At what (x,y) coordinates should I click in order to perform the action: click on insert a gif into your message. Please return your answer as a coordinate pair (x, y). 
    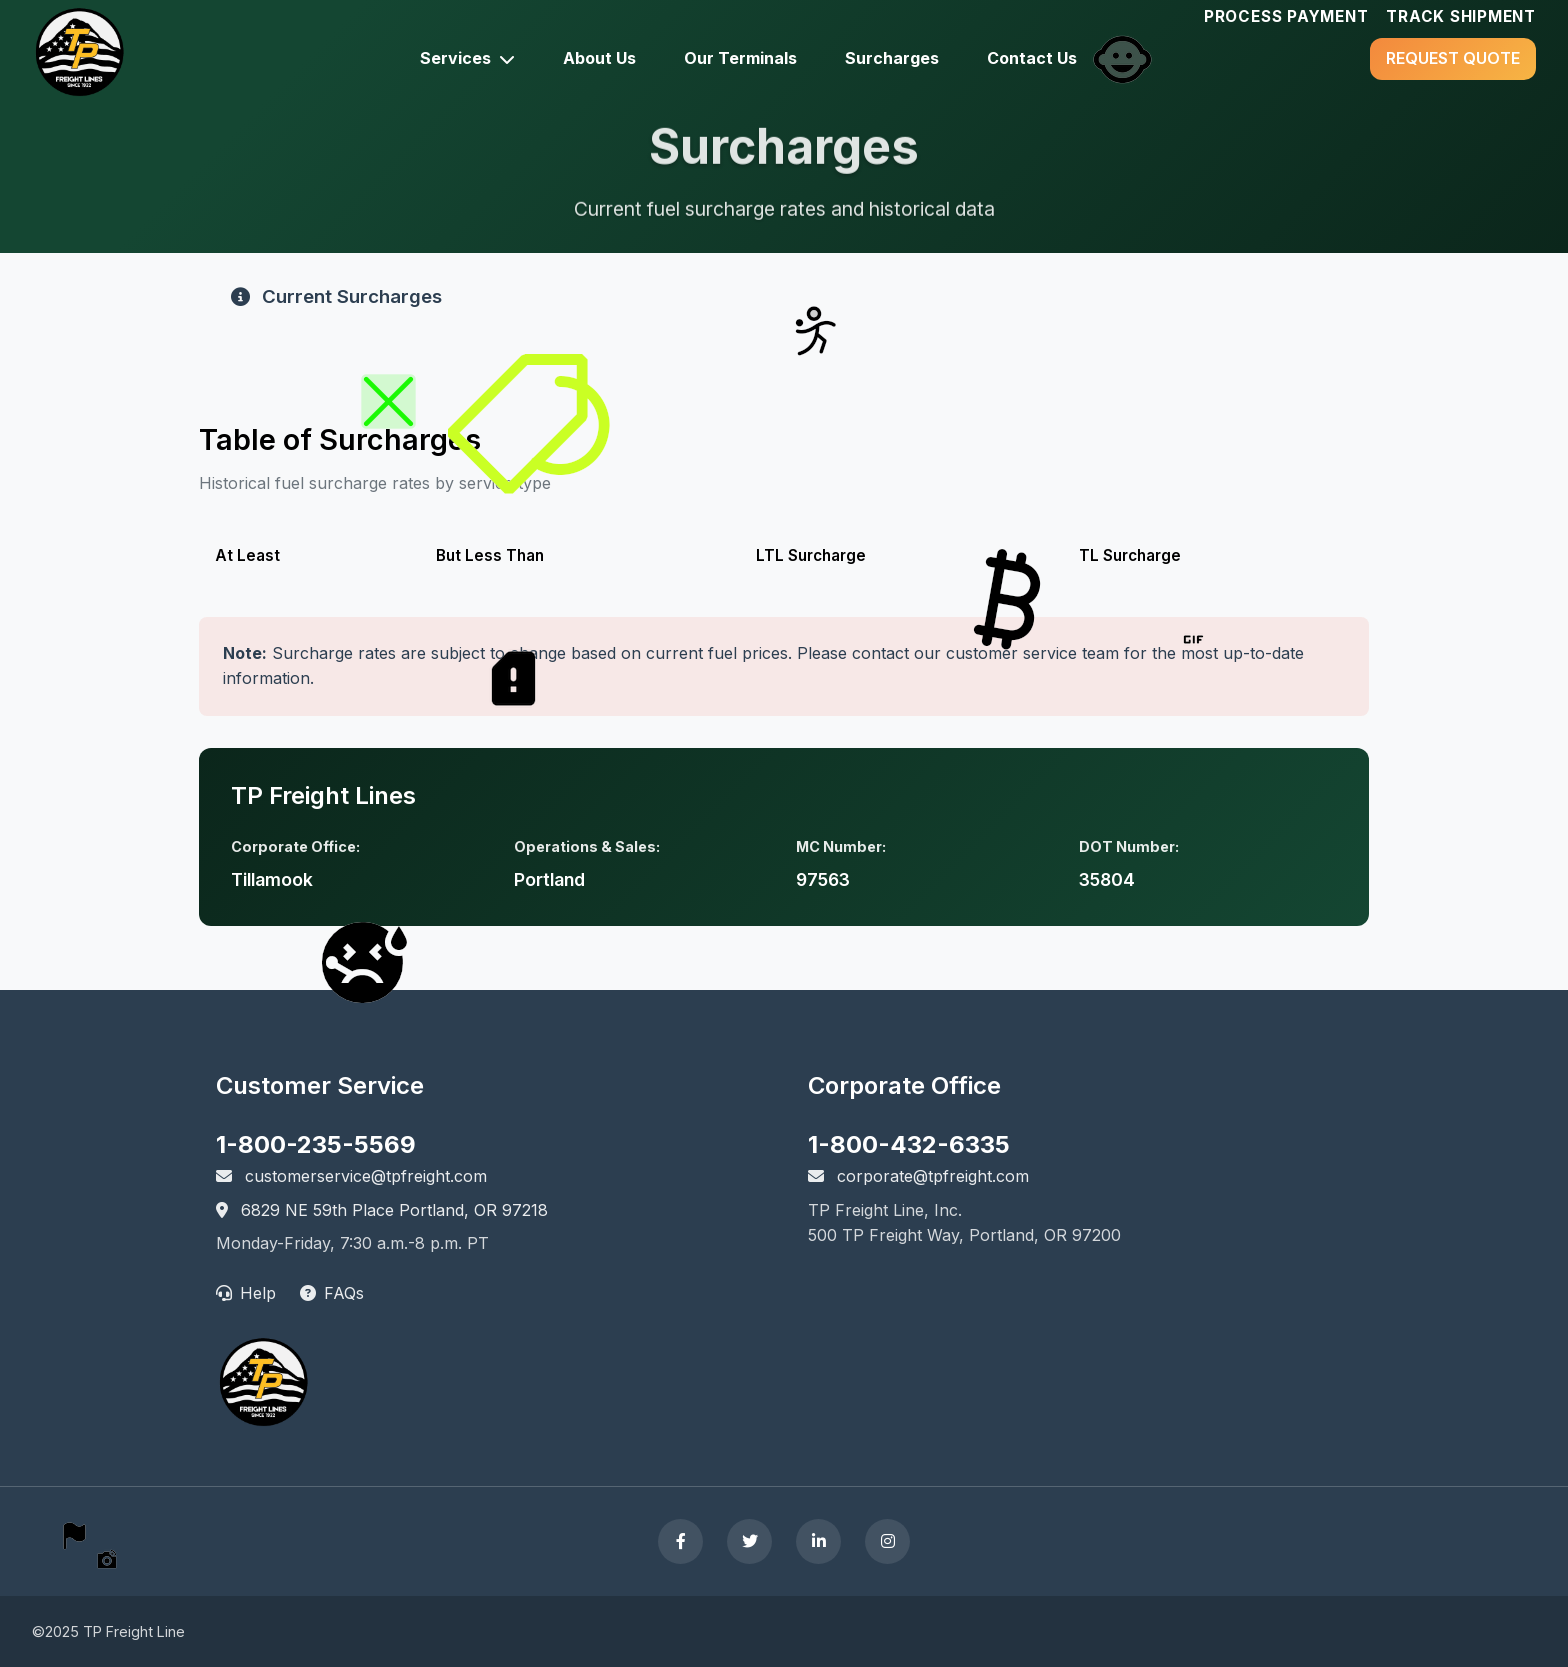
    Looking at the image, I should click on (1193, 639).